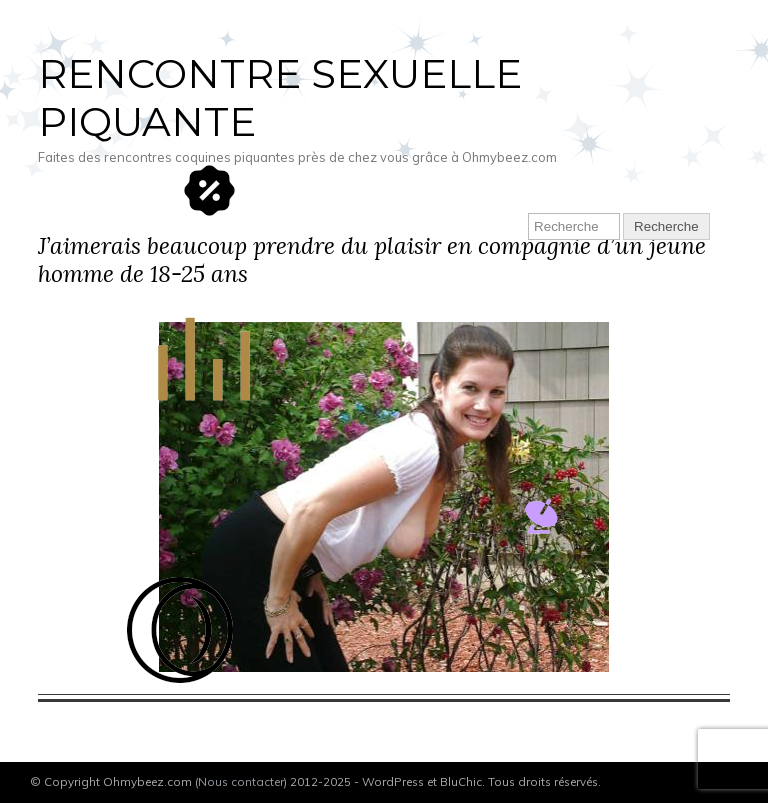 The width and height of the screenshot is (768, 803). What do you see at coordinates (209, 190) in the screenshot?
I see `view available discounts or promotions` at bounding box center [209, 190].